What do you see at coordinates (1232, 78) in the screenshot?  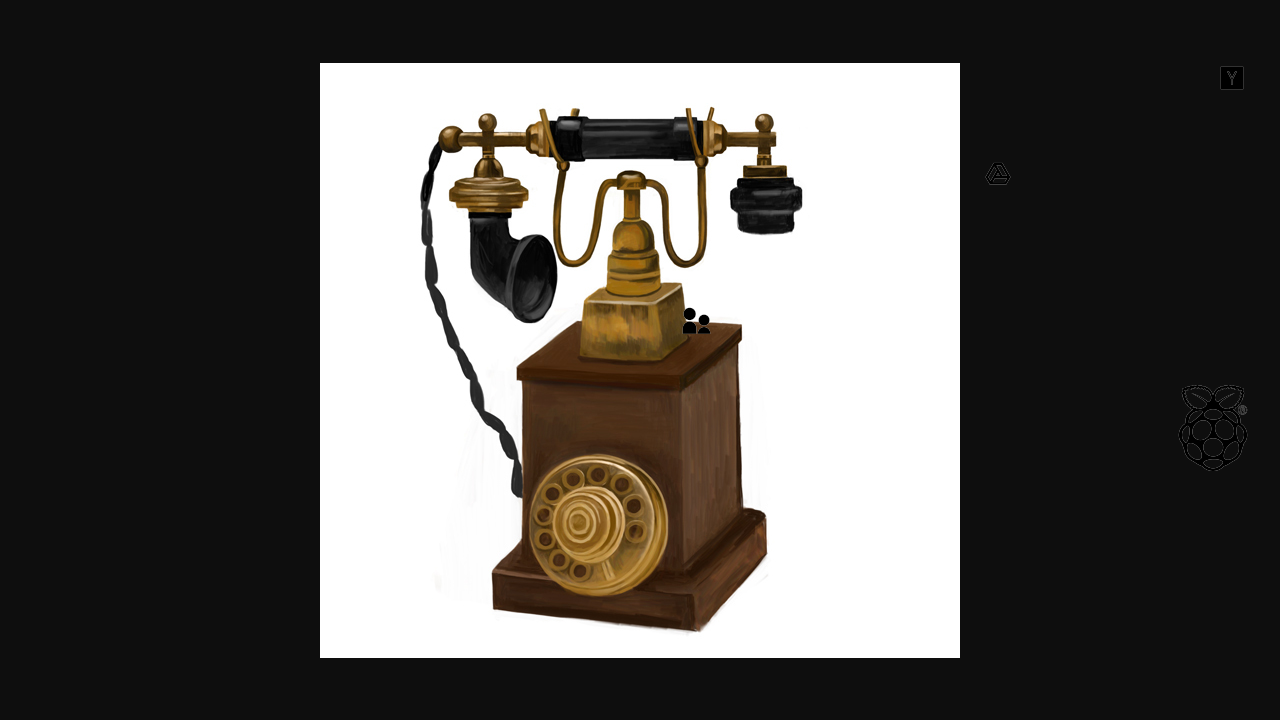 I see `open hacker news` at bounding box center [1232, 78].